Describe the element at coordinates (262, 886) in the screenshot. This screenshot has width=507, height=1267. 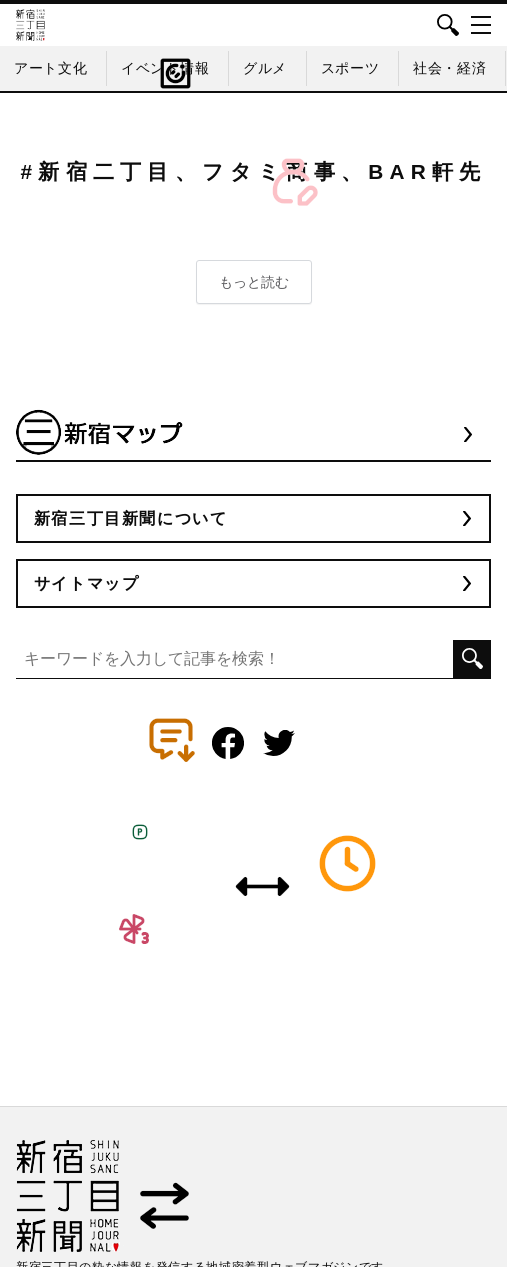
I see `resize element horizontally` at that location.